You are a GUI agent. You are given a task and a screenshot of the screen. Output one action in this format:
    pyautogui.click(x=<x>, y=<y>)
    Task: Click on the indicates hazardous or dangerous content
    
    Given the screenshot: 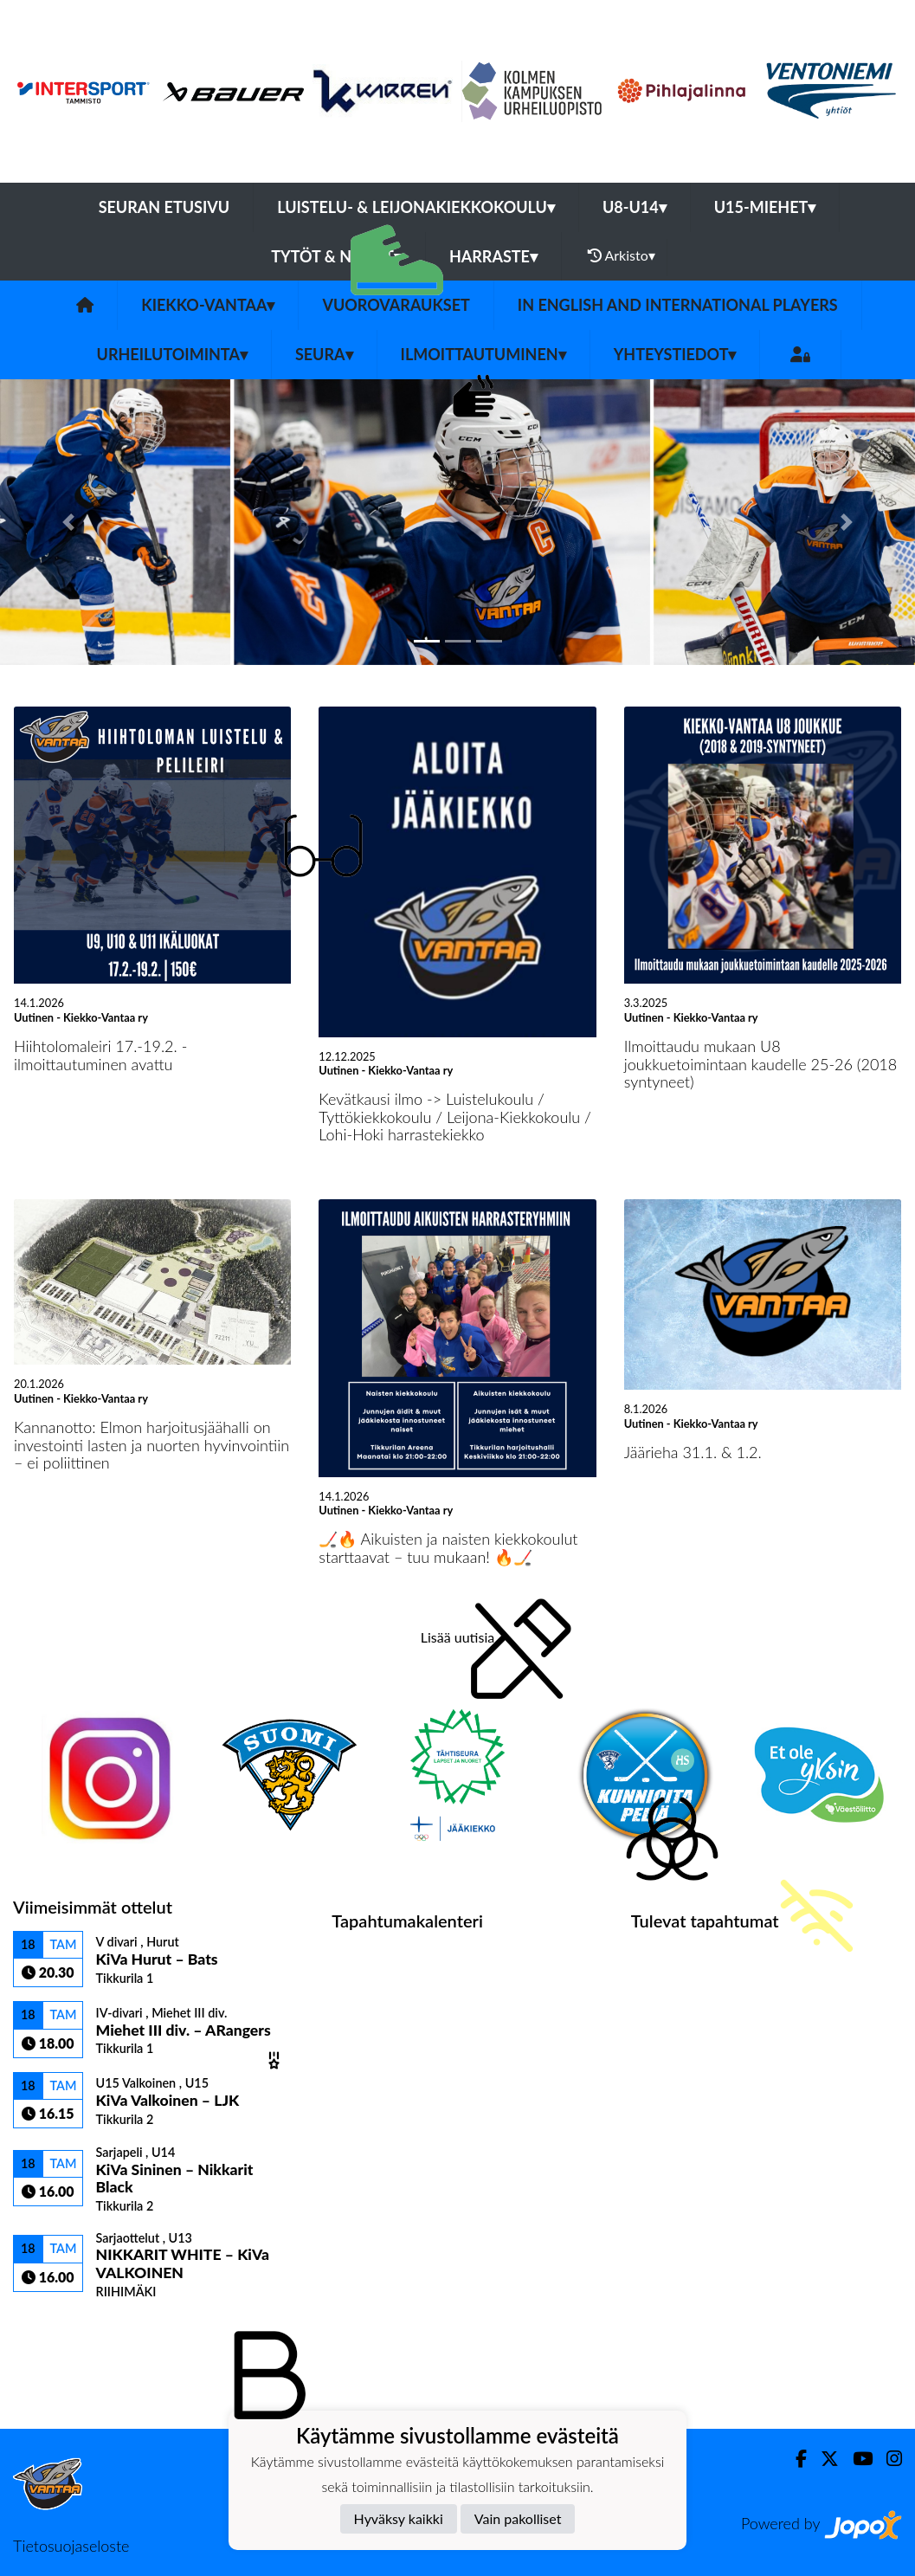 What is the action you would take?
    pyautogui.click(x=672, y=1841)
    